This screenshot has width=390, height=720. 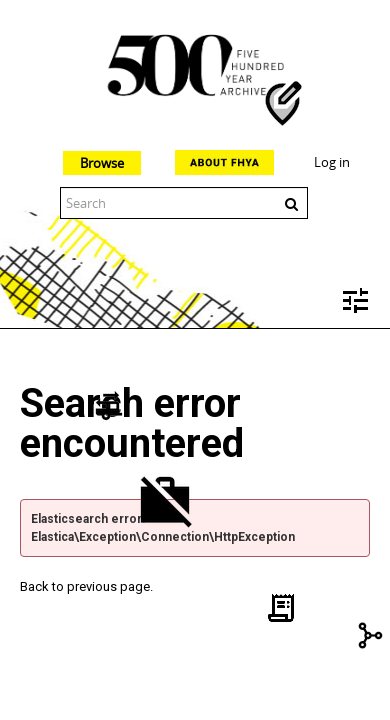 I want to click on view transaction history or receipts, so click(x=281, y=608).